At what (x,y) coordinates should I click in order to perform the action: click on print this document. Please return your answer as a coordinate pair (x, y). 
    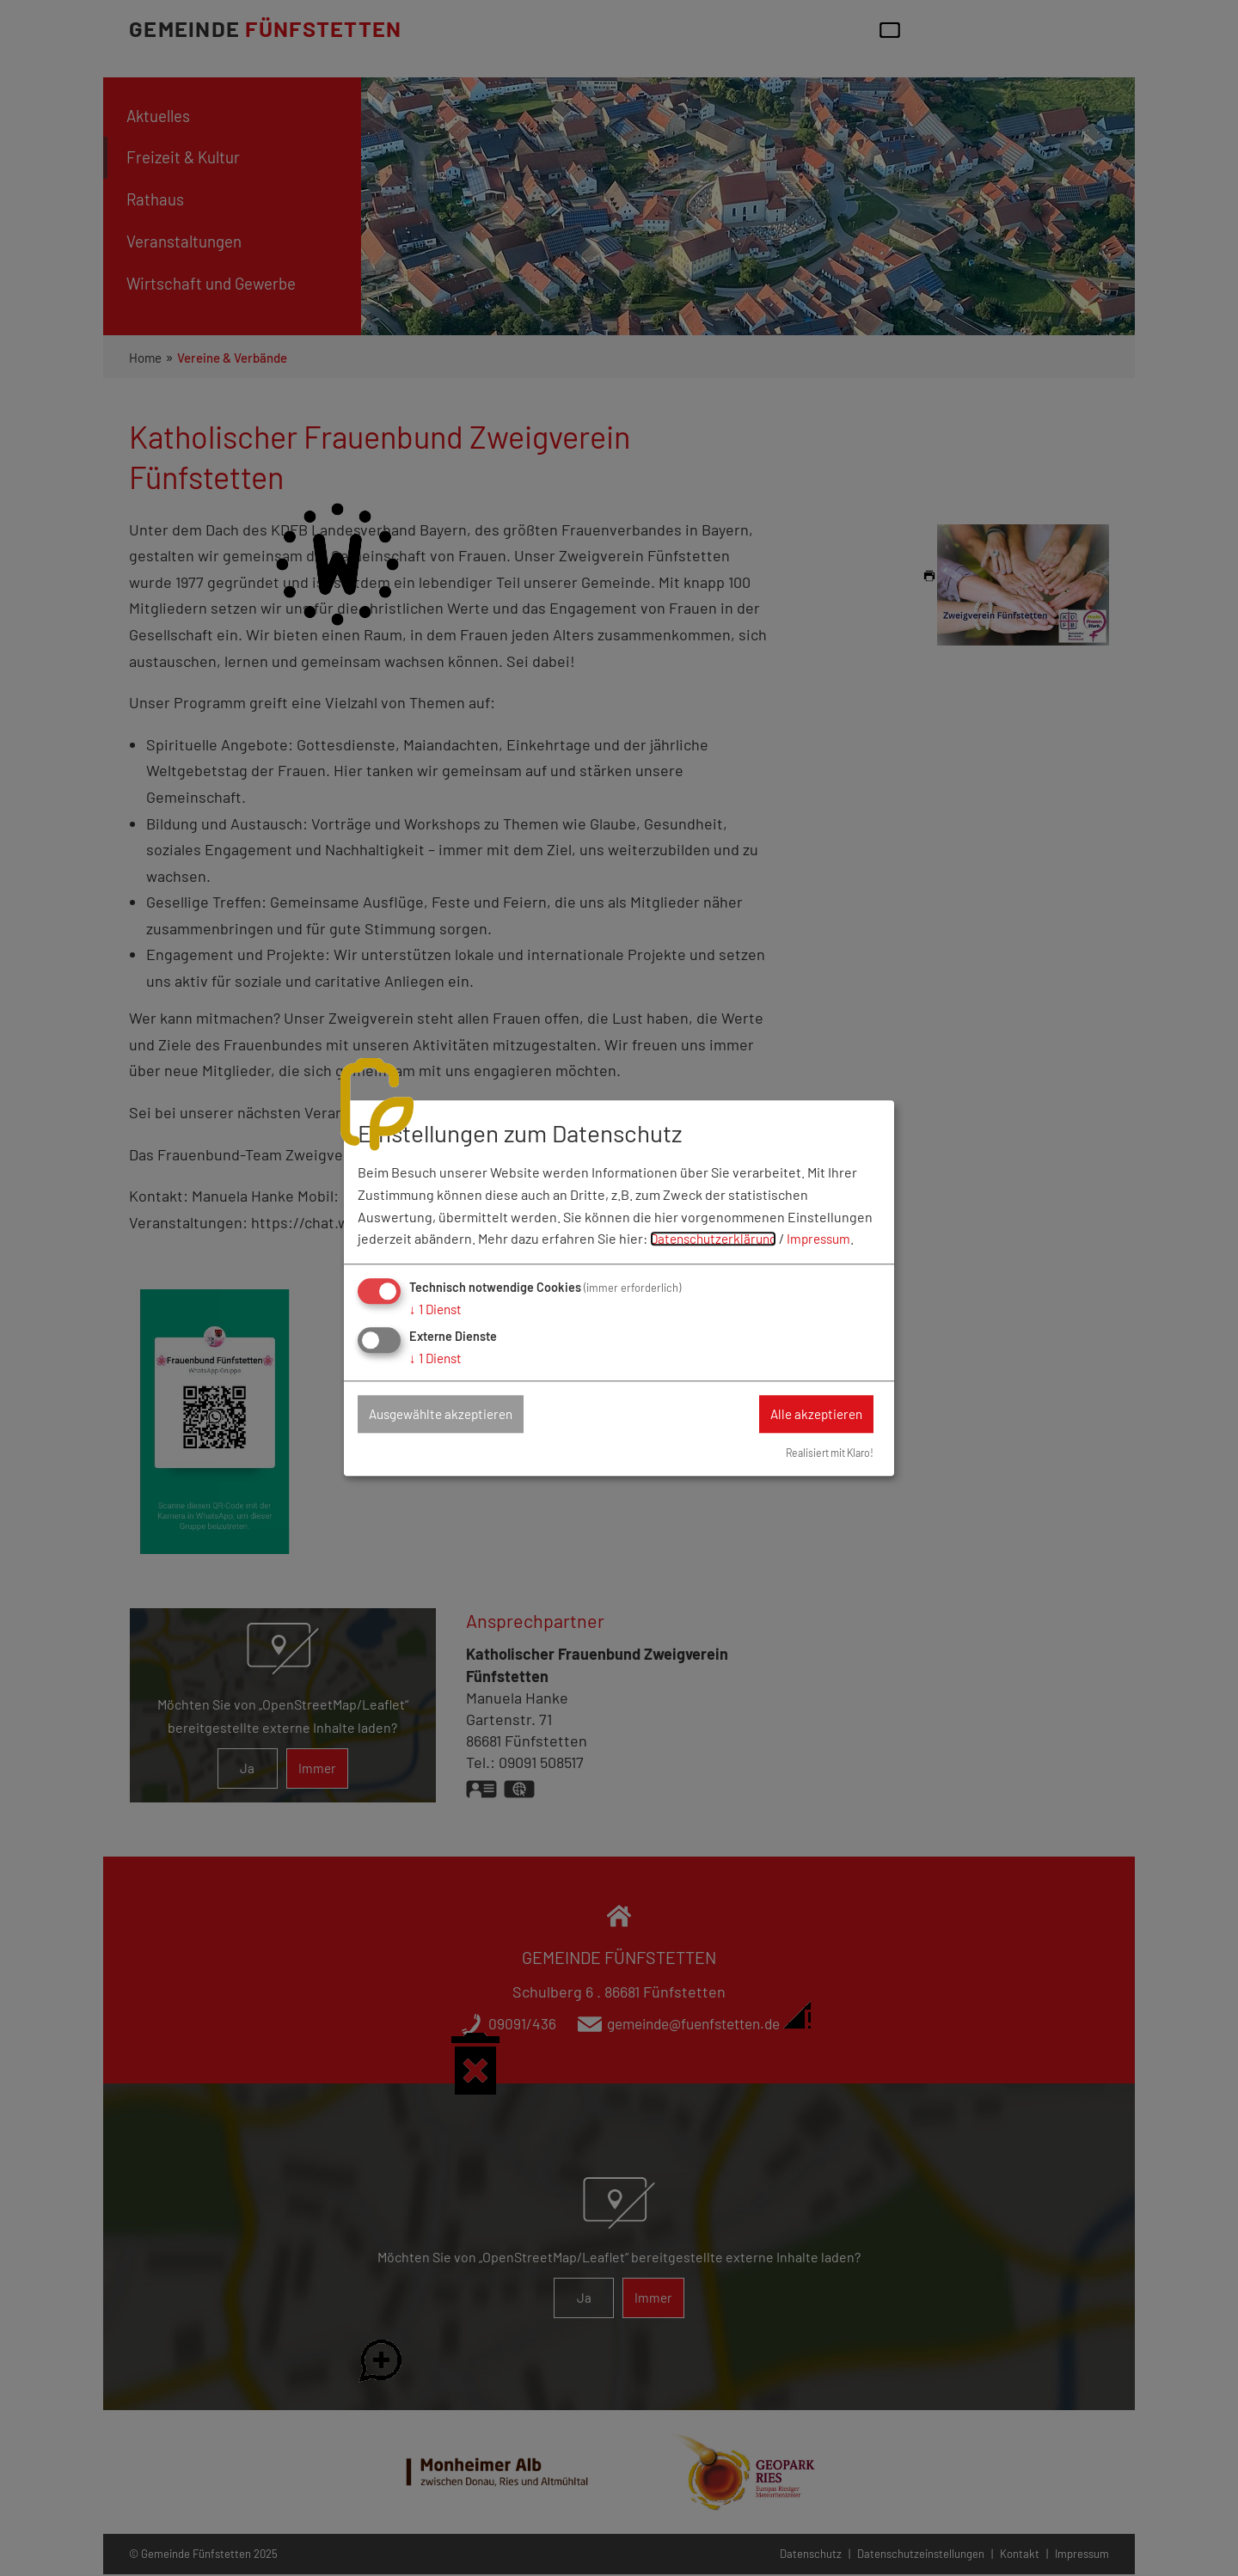
    Looking at the image, I should click on (929, 576).